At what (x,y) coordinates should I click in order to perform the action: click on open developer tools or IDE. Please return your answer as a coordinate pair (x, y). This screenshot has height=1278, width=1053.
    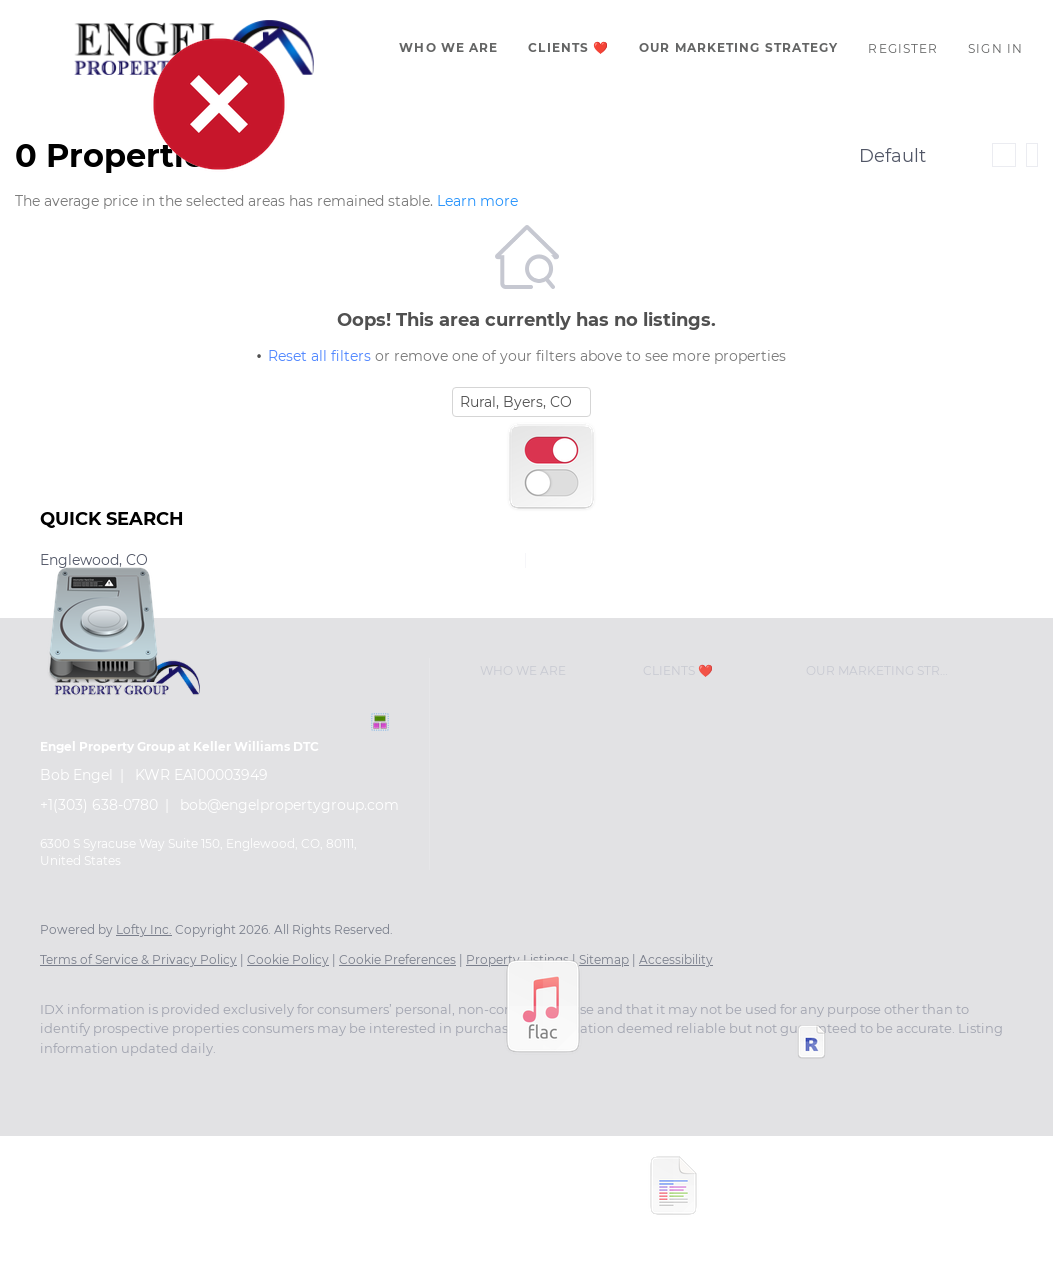
    Looking at the image, I should click on (673, 1185).